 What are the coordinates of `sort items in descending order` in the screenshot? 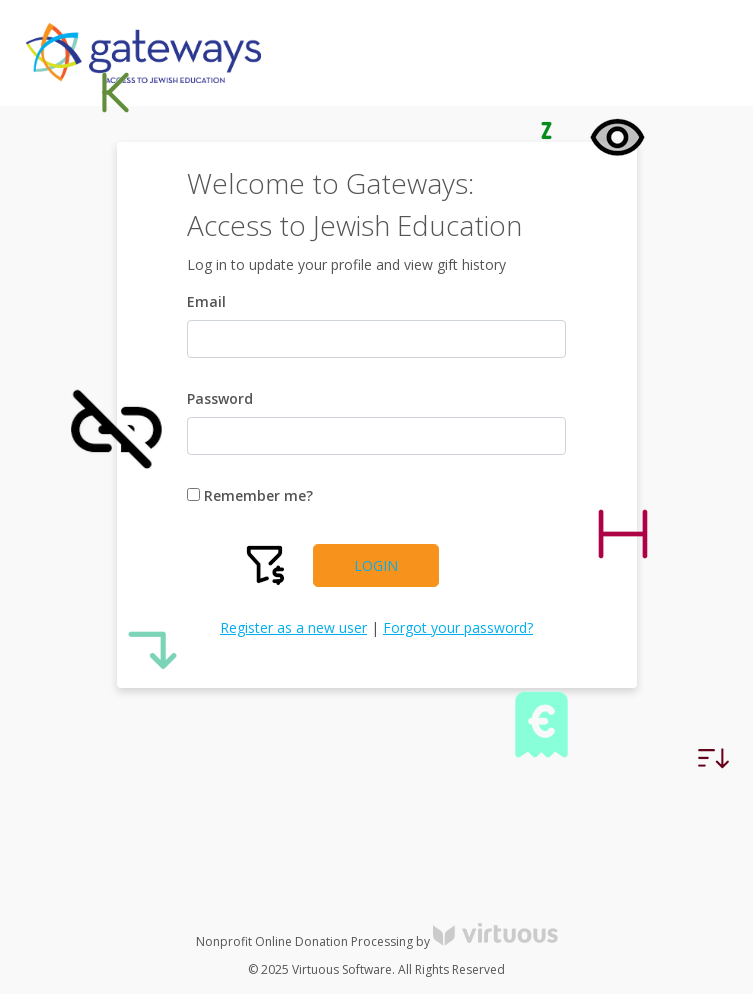 It's located at (713, 757).